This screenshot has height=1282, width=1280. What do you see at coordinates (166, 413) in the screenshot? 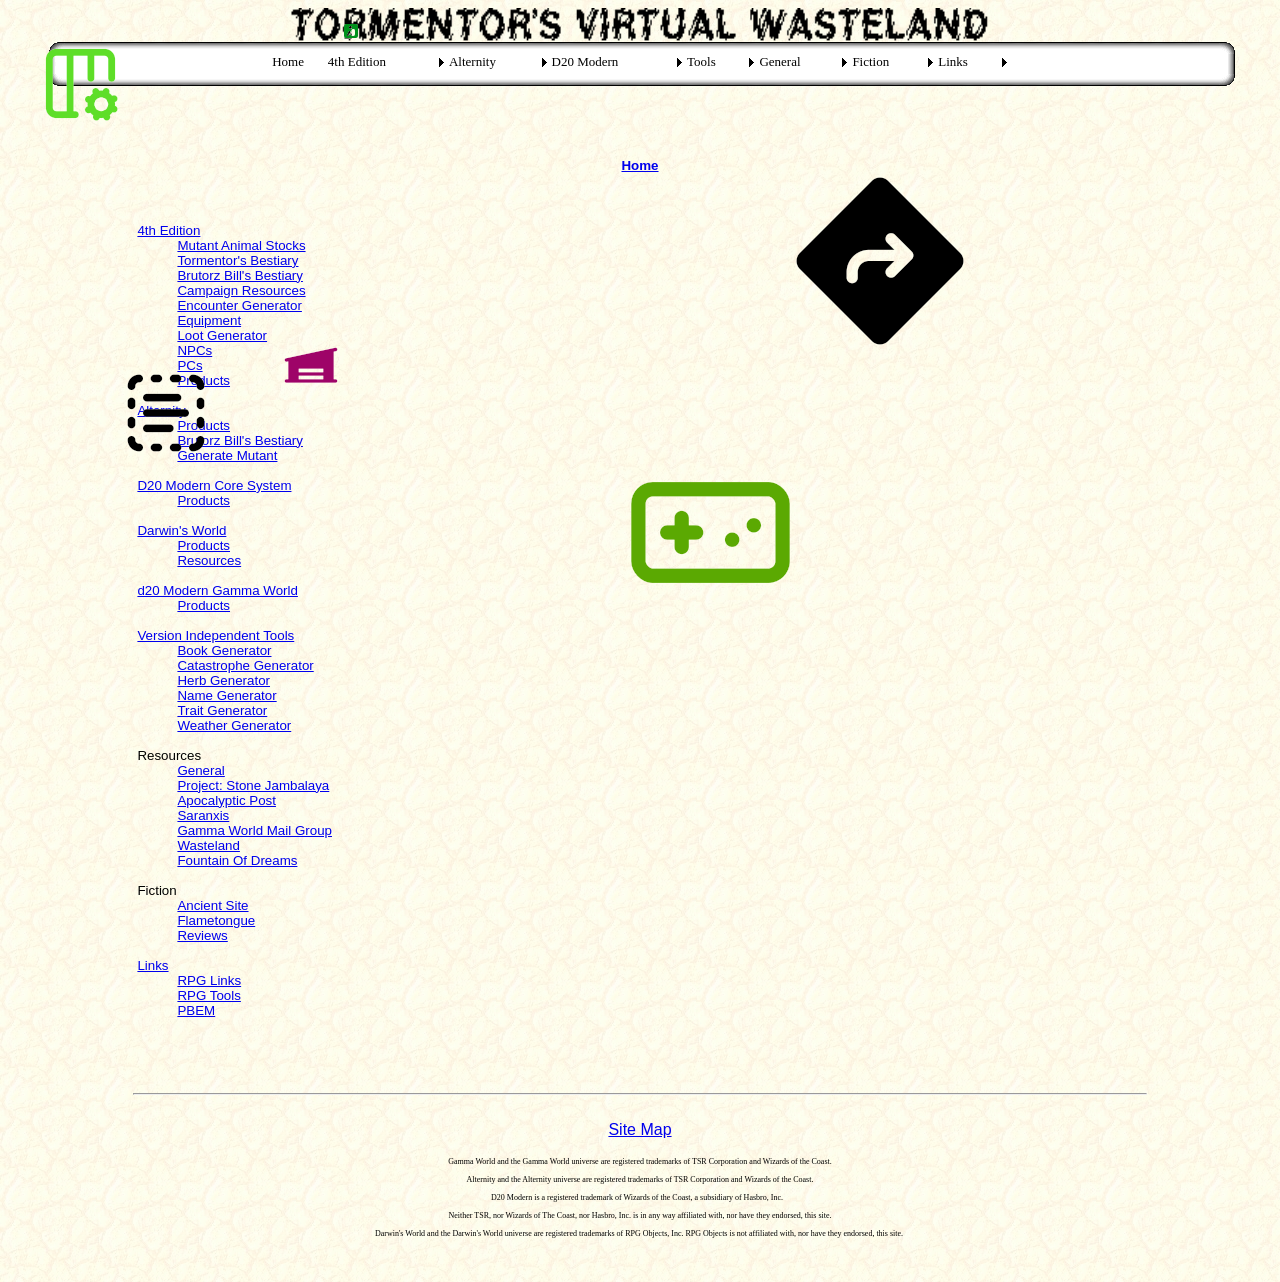
I see `select text within a document` at bounding box center [166, 413].